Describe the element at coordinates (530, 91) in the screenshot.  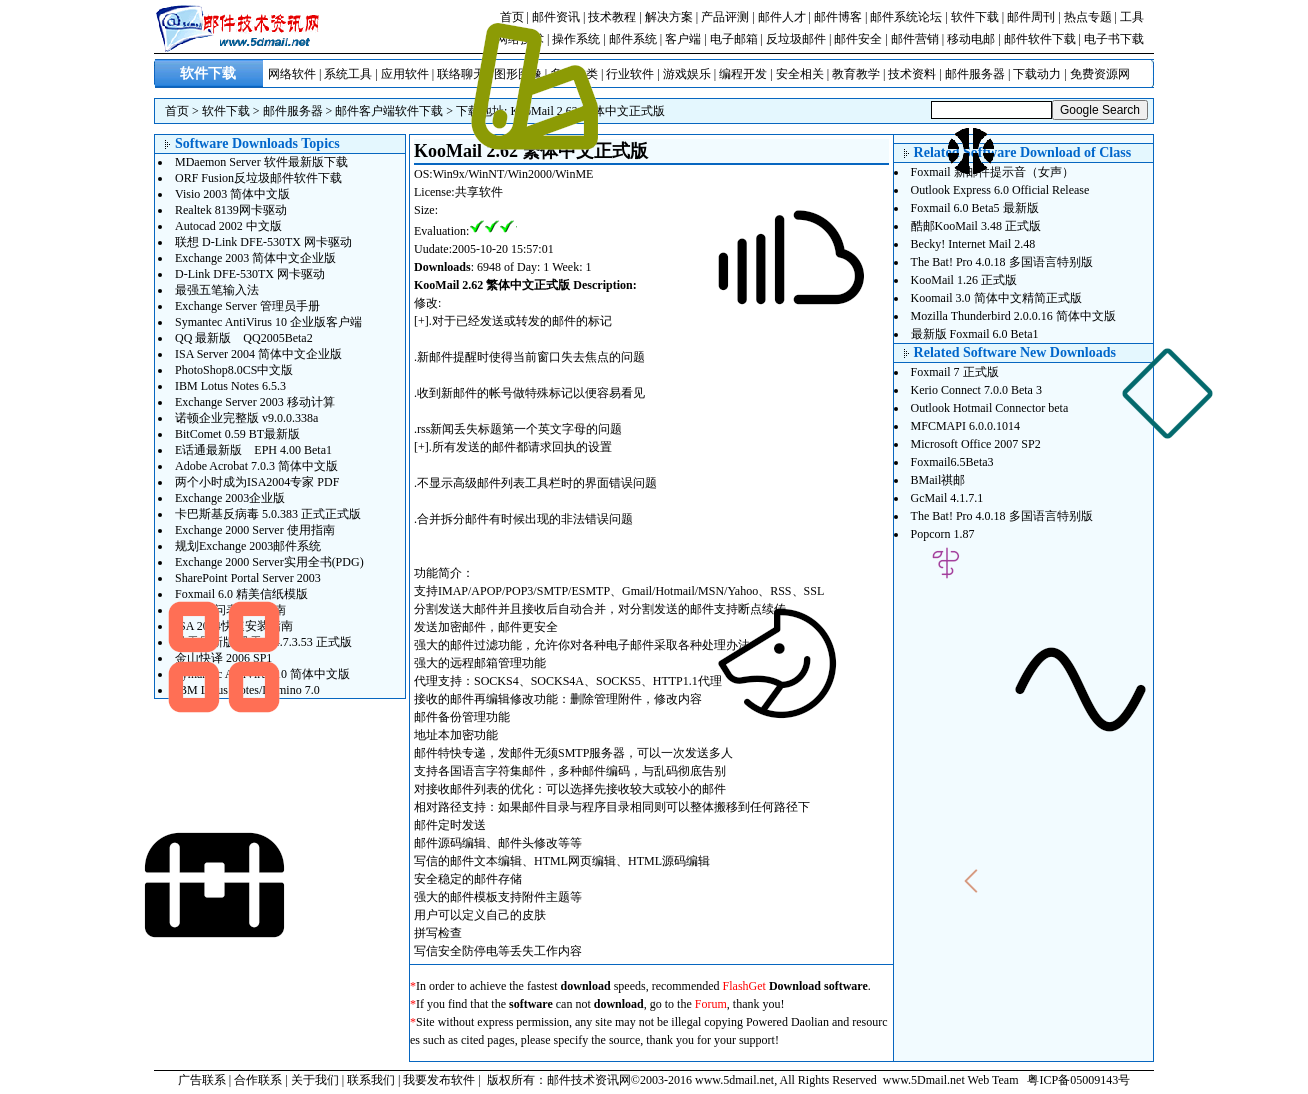
I see `open color palette or theme options` at that location.